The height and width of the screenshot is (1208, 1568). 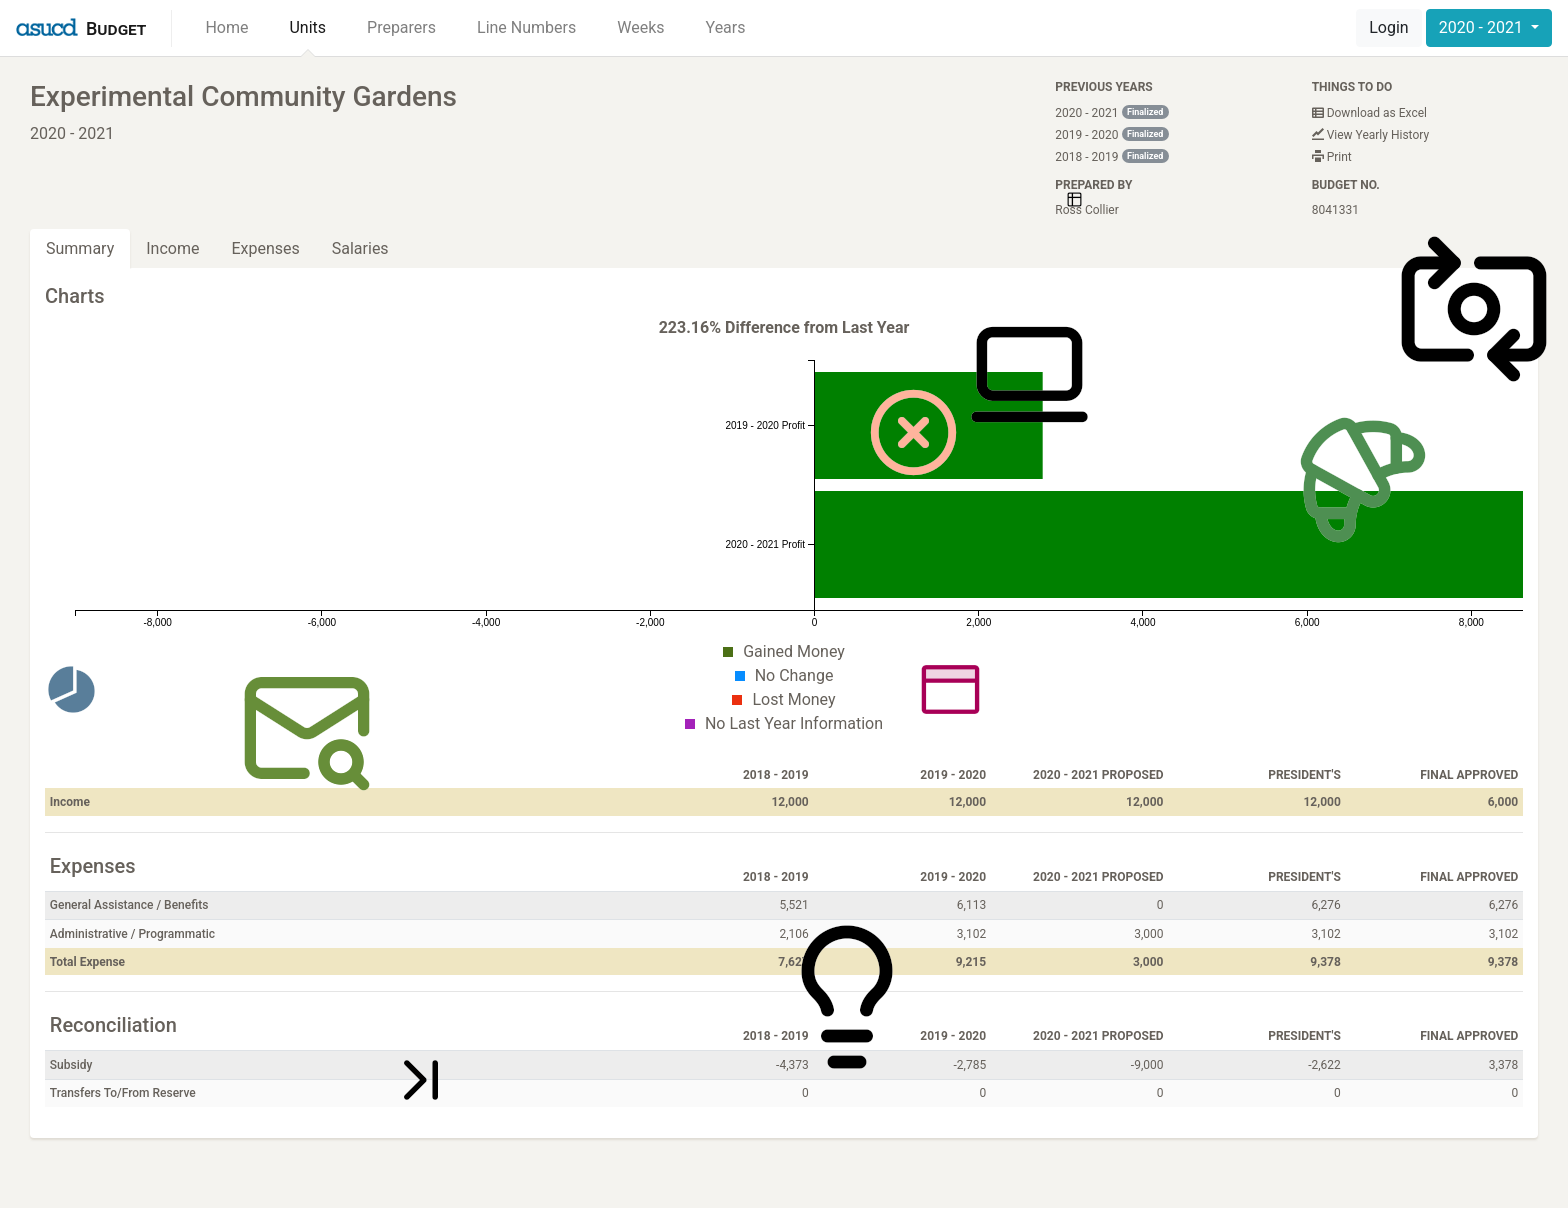 What do you see at coordinates (1361, 478) in the screenshot?
I see `browse bakery or pastry options` at bounding box center [1361, 478].